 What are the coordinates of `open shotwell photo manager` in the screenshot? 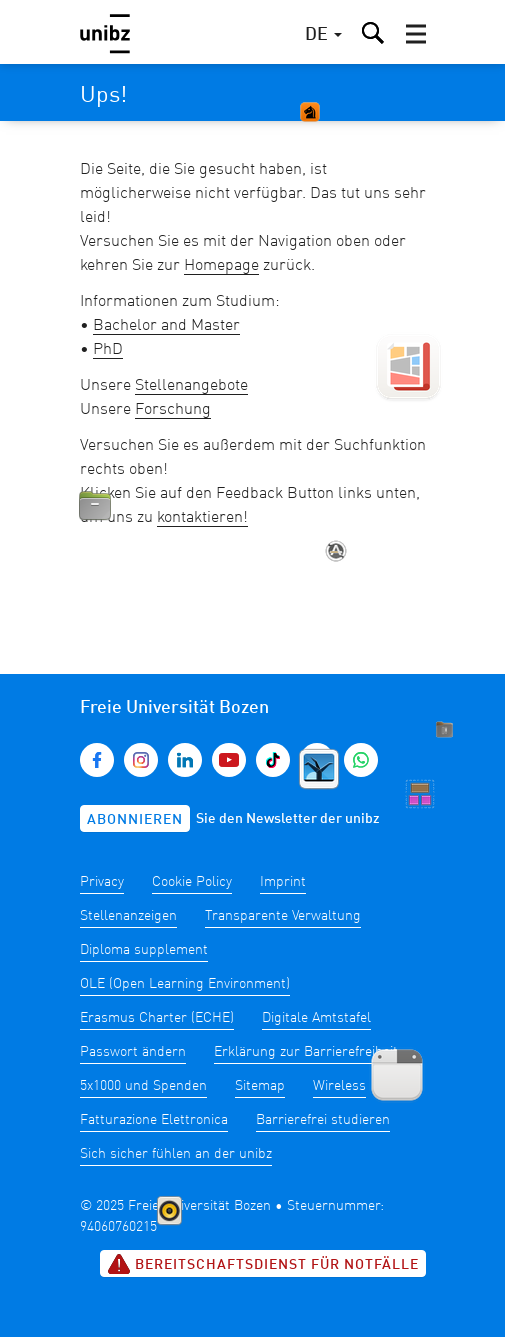 It's located at (319, 769).